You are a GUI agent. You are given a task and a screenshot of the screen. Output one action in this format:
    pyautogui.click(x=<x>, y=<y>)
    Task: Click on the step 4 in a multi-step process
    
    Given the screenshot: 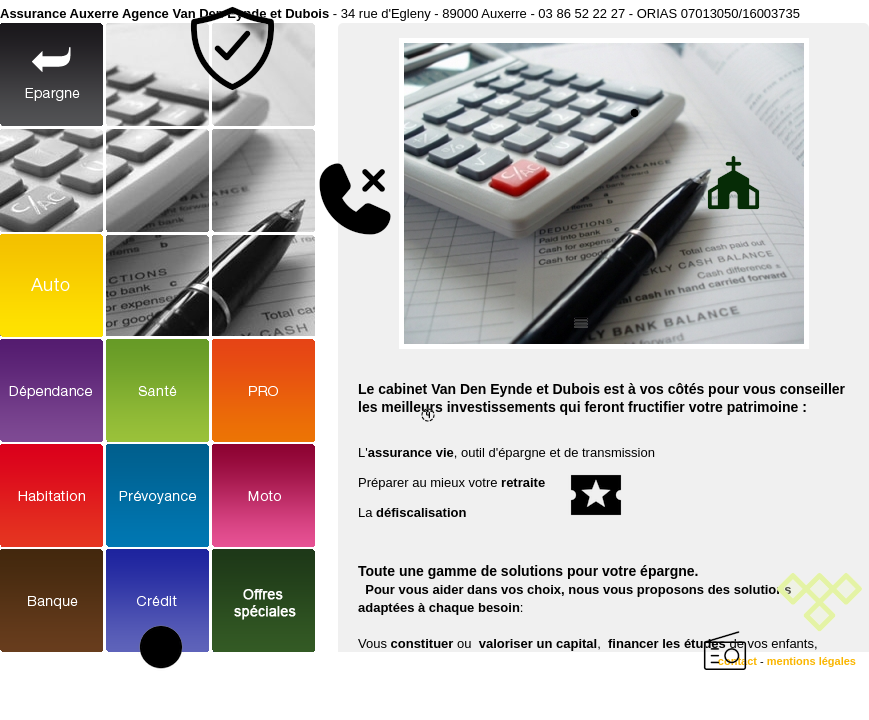 What is the action you would take?
    pyautogui.click(x=428, y=415)
    